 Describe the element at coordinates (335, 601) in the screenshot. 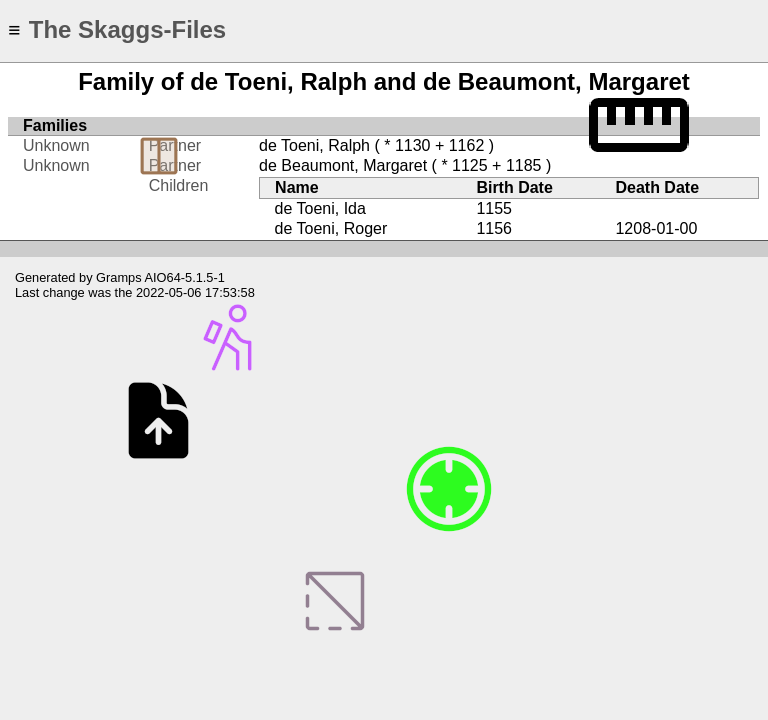

I see `invert current selection` at that location.